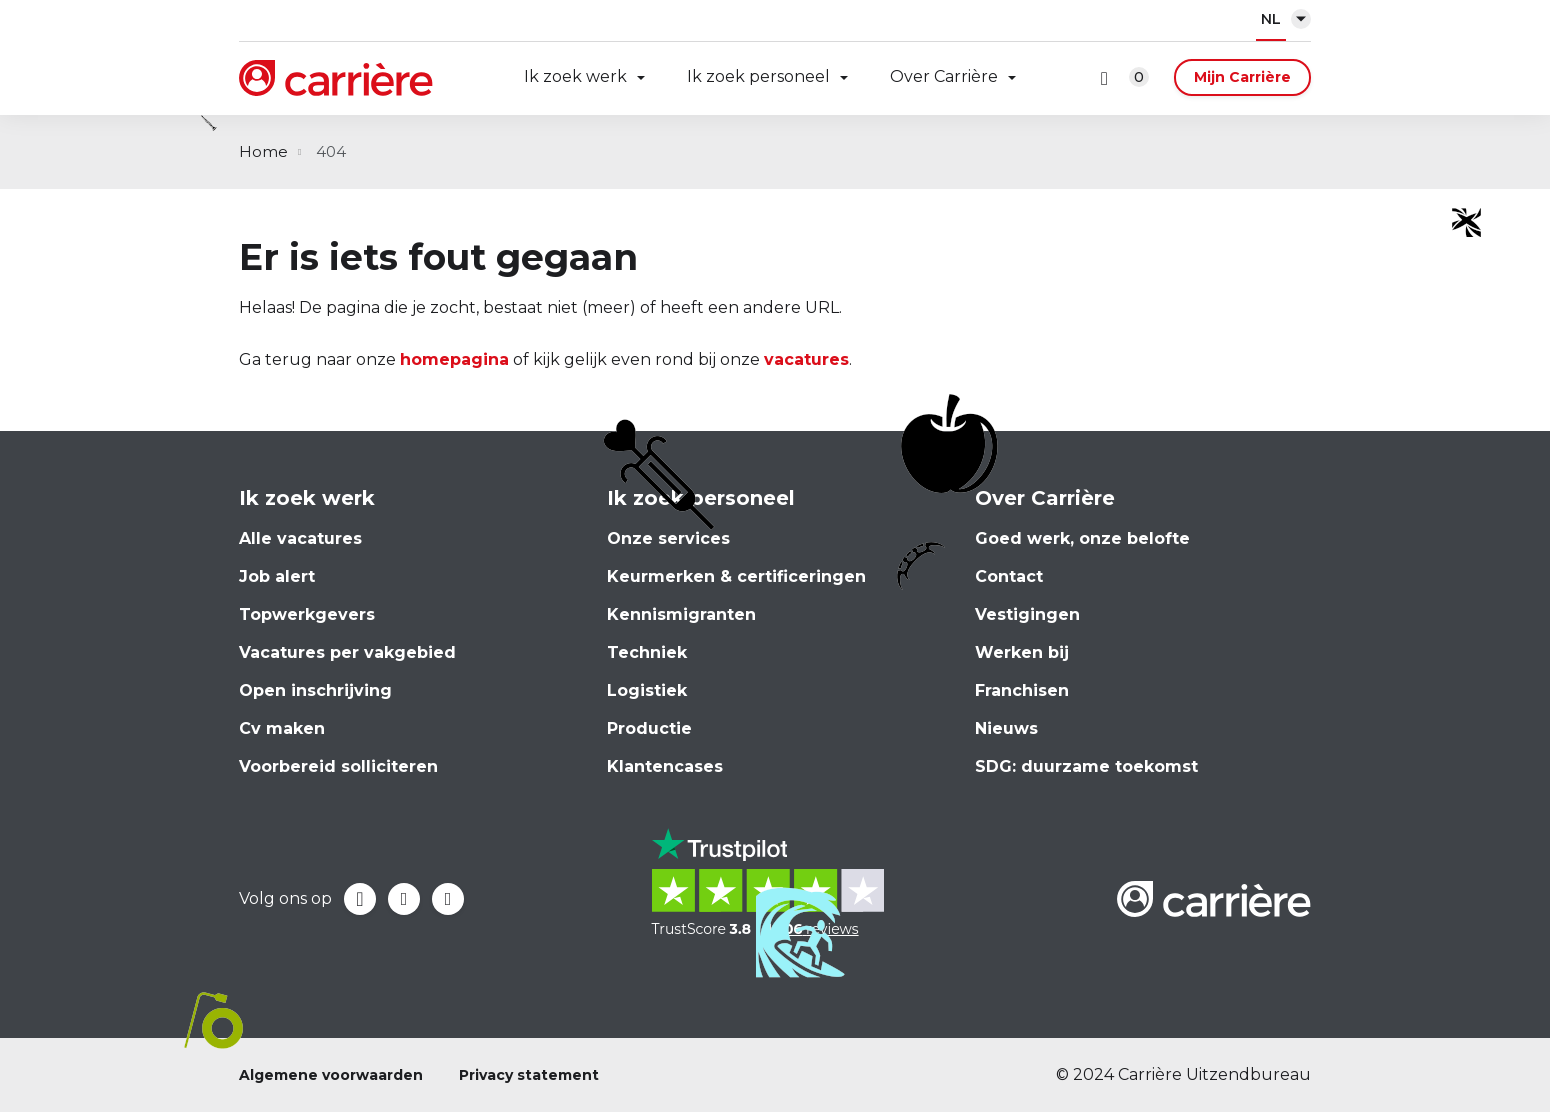 The image size is (1550, 1112). Describe the element at coordinates (1466, 222) in the screenshot. I see `indicates a special bonus or power-up effect` at that location.